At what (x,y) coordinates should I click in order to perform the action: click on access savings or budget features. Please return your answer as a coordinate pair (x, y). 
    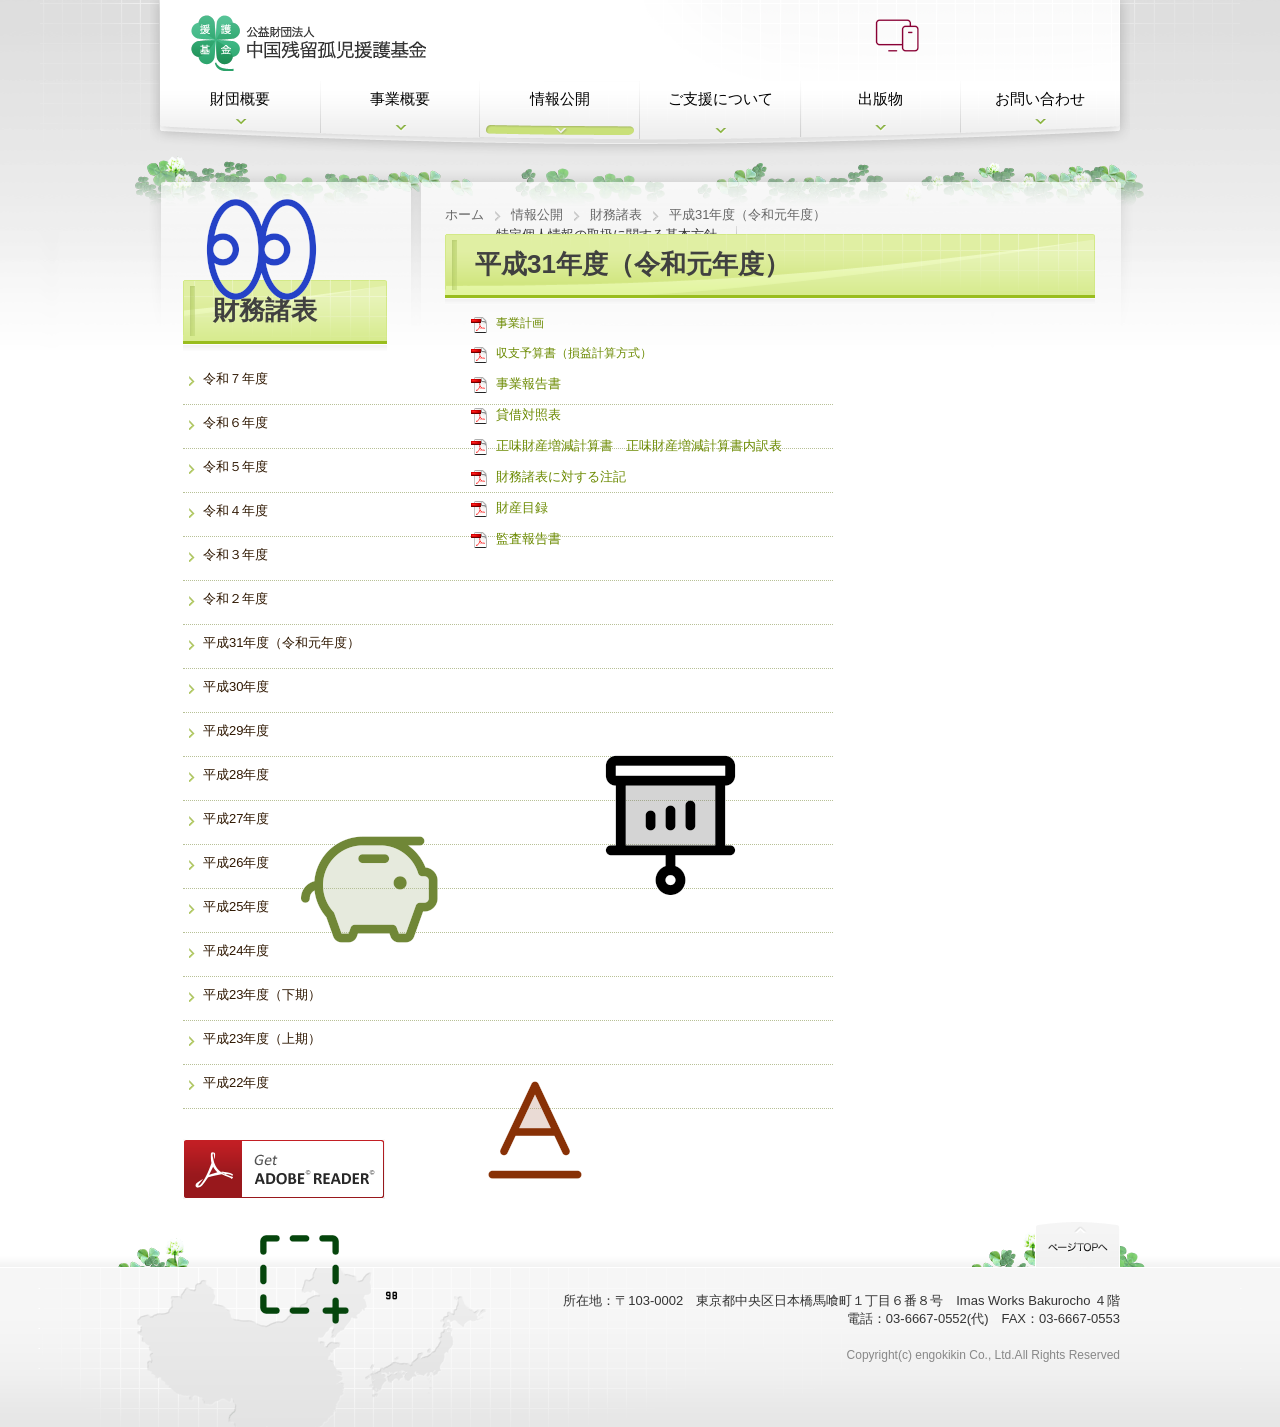
    Looking at the image, I should click on (371, 889).